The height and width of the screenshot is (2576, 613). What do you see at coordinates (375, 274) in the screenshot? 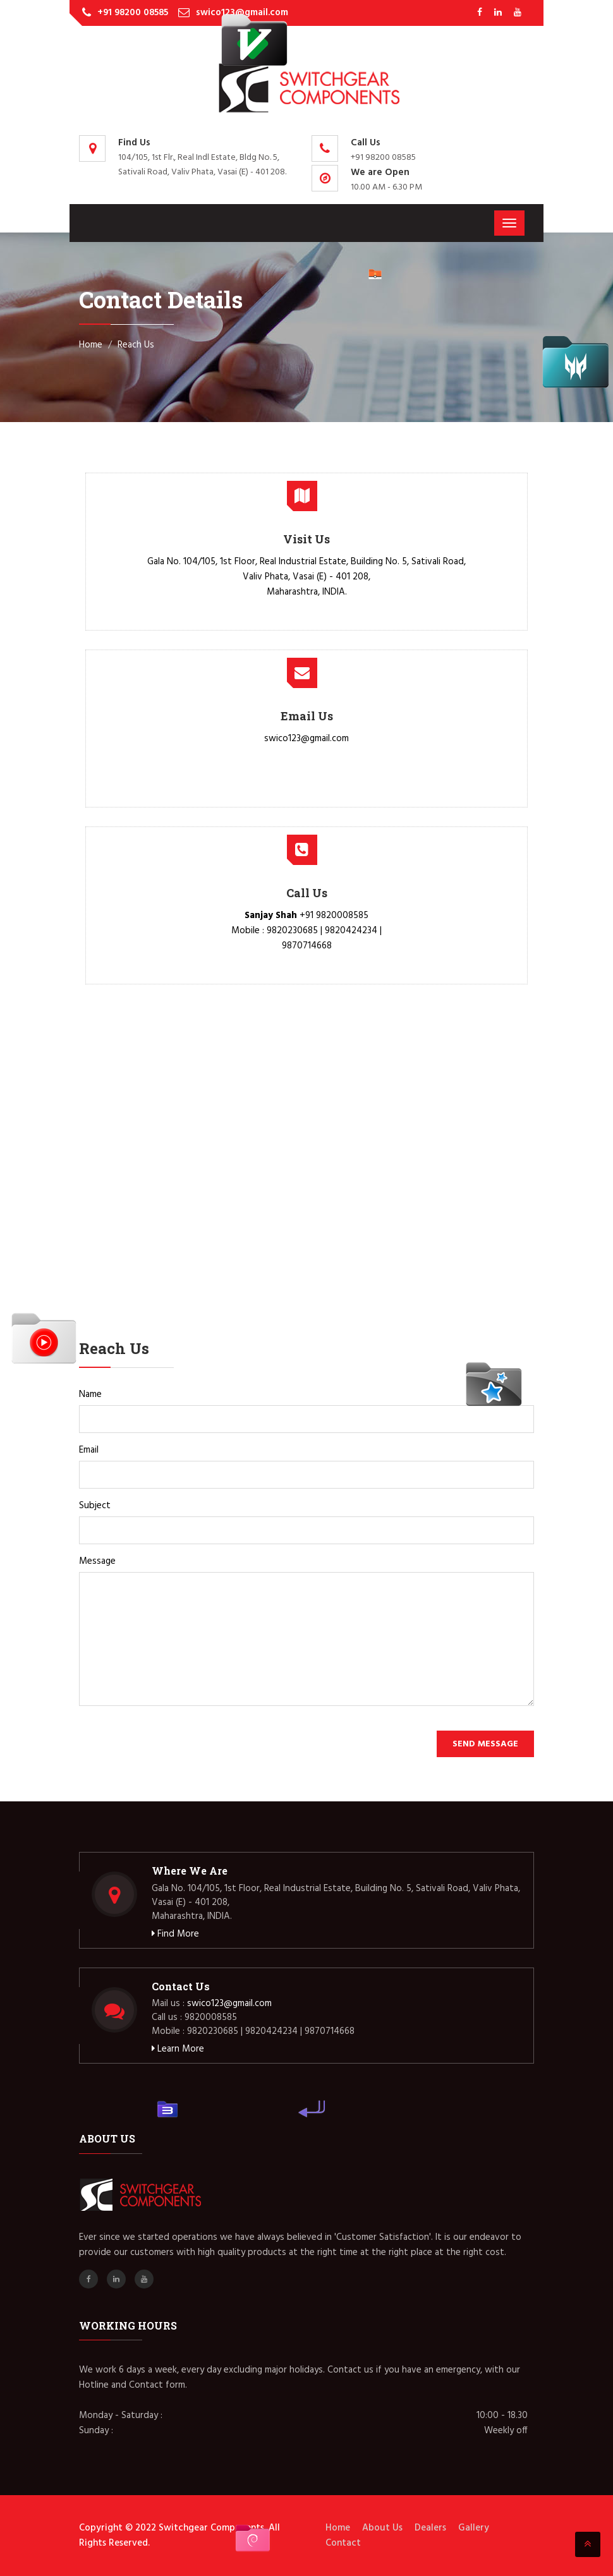
I see `folder containing pokémon-related files or games` at bounding box center [375, 274].